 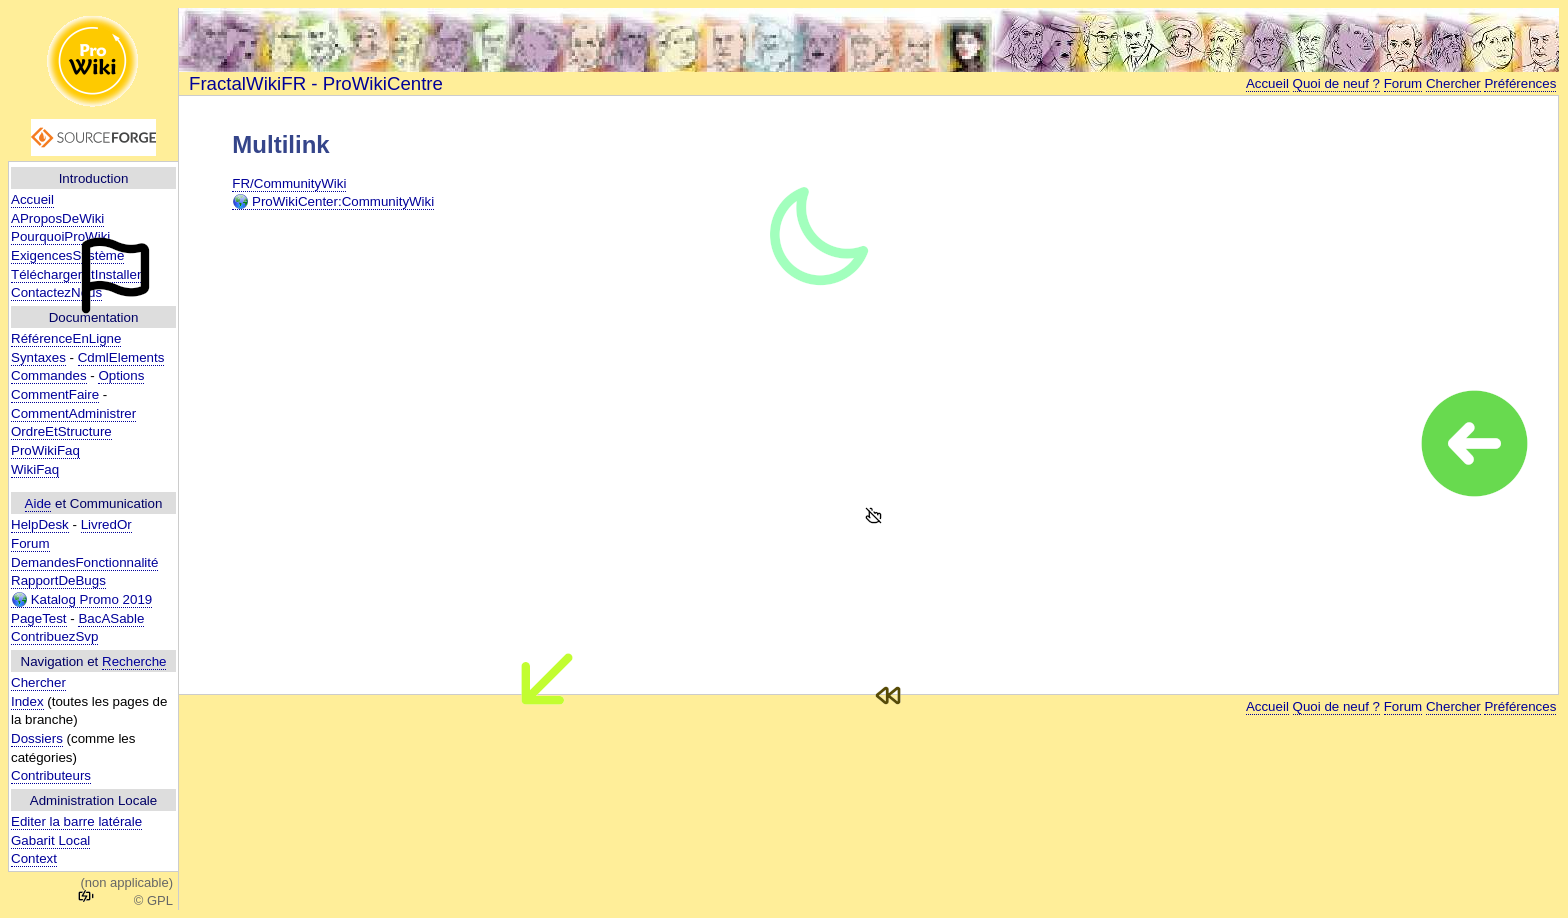 What do you see at coordinates (1474, 443) in the screenshot?
I see `go back to the previous screen` at bounding box center [1474, 443].